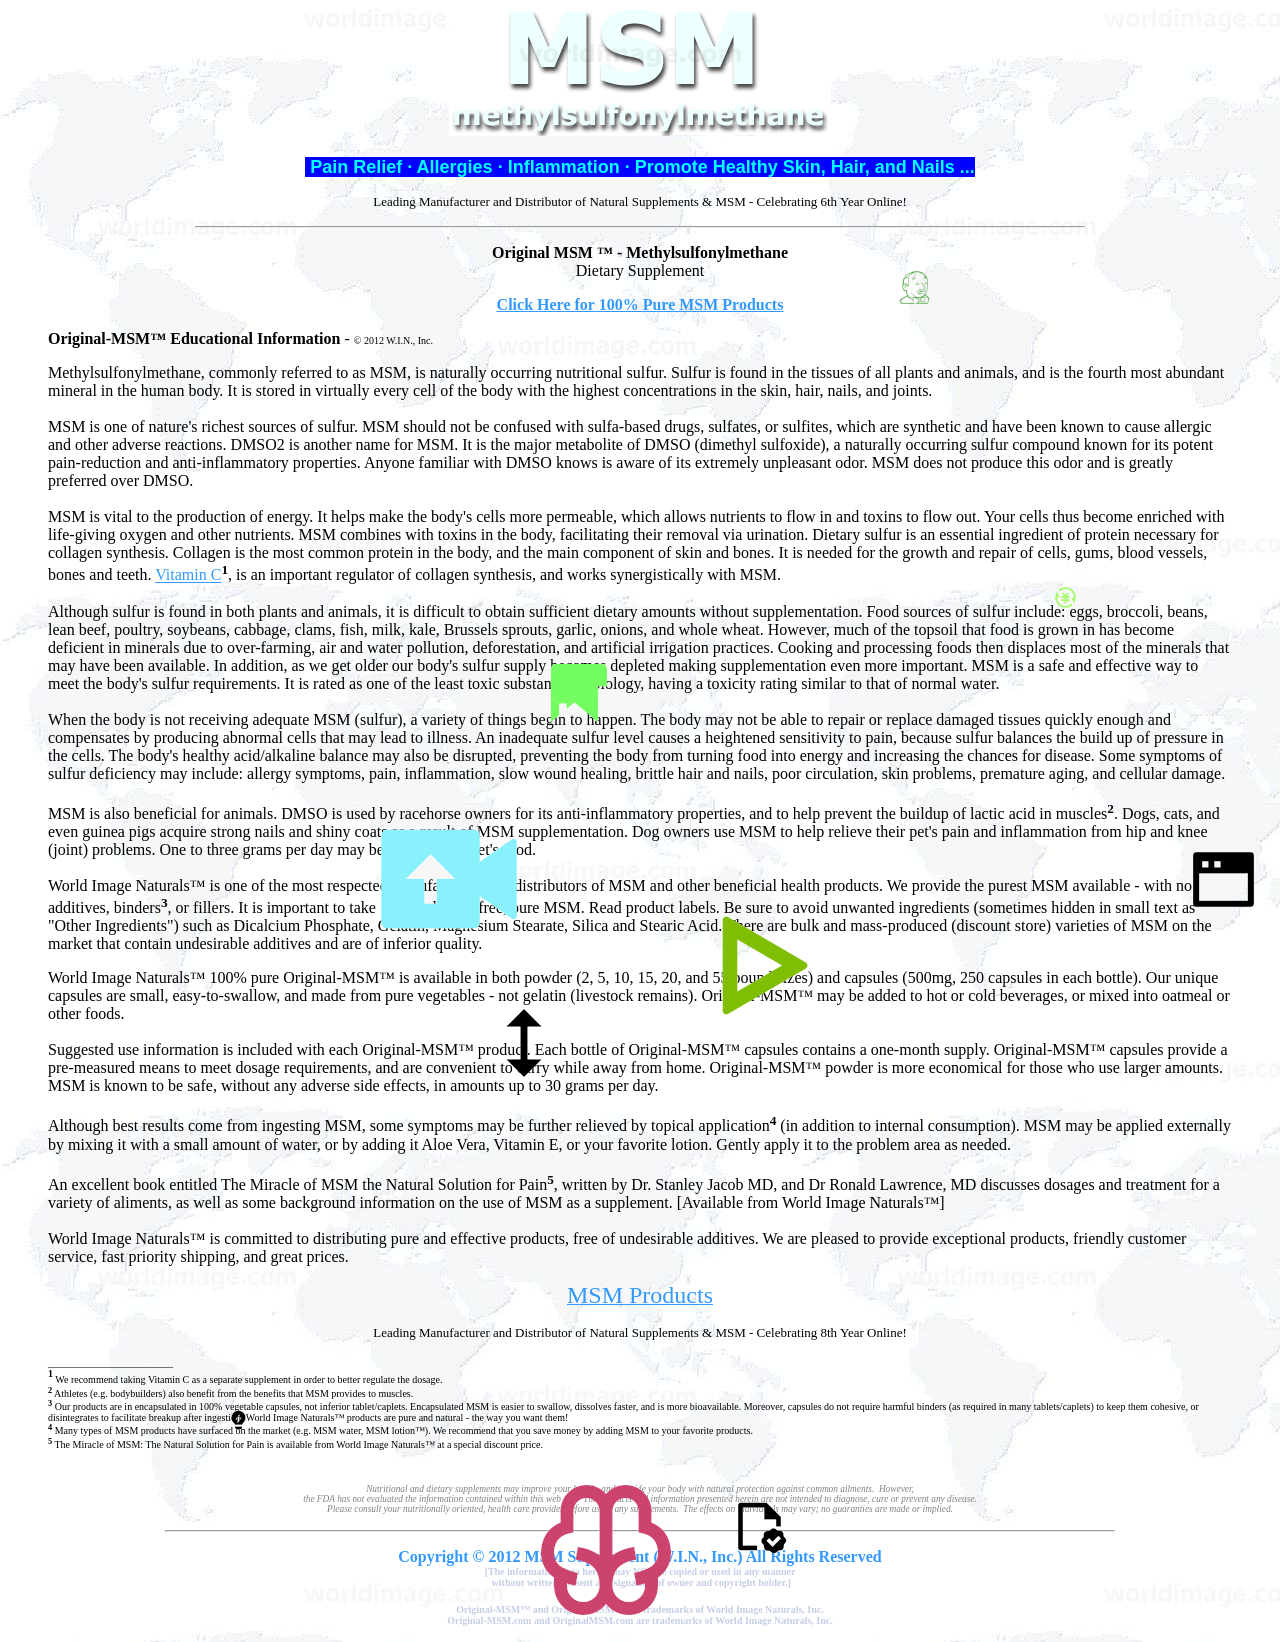 The image size is (1280, 1642). I want to click on homepage app logo, so click(579, 693).